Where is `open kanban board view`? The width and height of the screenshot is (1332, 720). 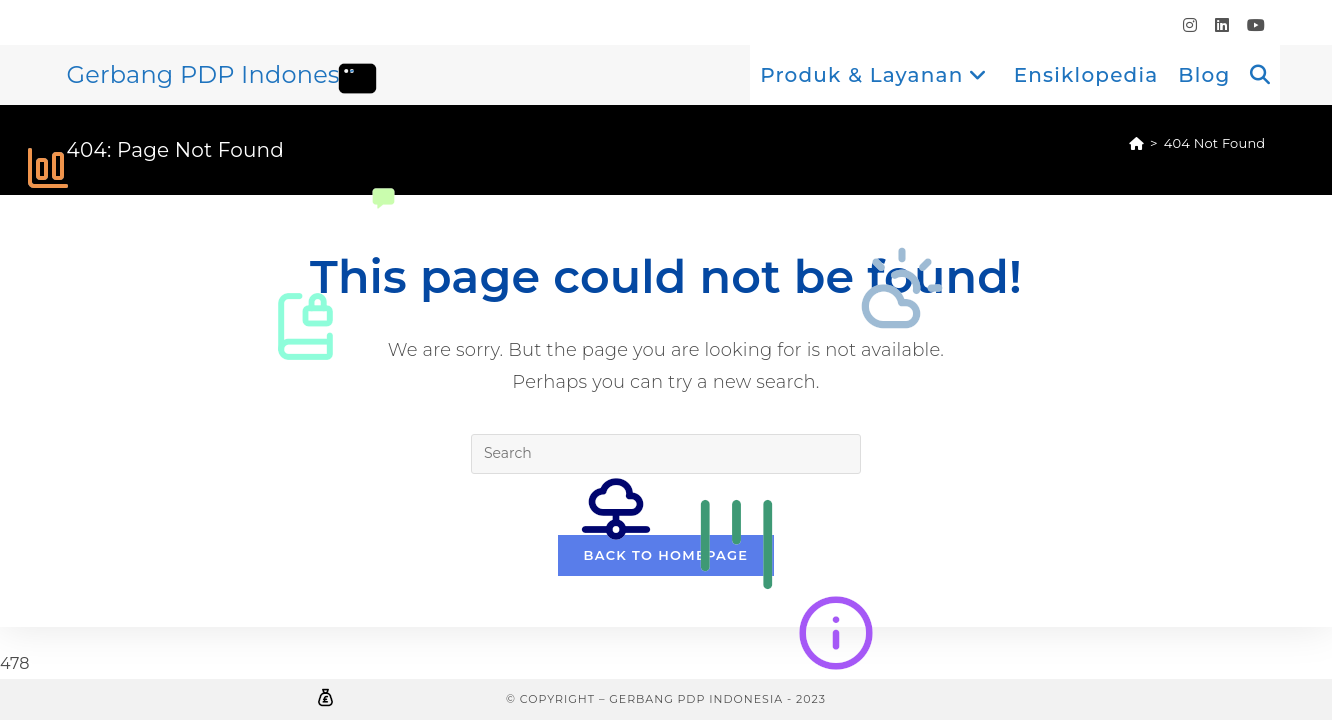 open kanban board view is located at coordinates (736, 544).